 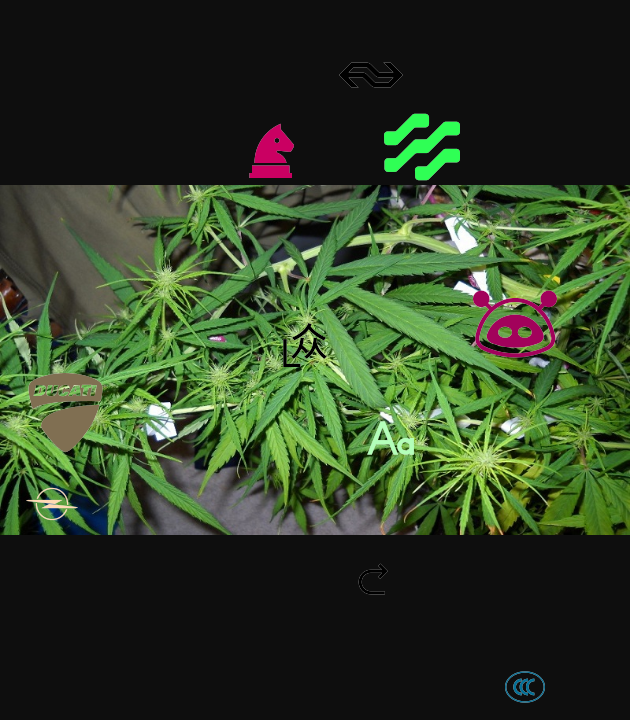 I want to click on adjust text size settings, so click(x=391, y=438).